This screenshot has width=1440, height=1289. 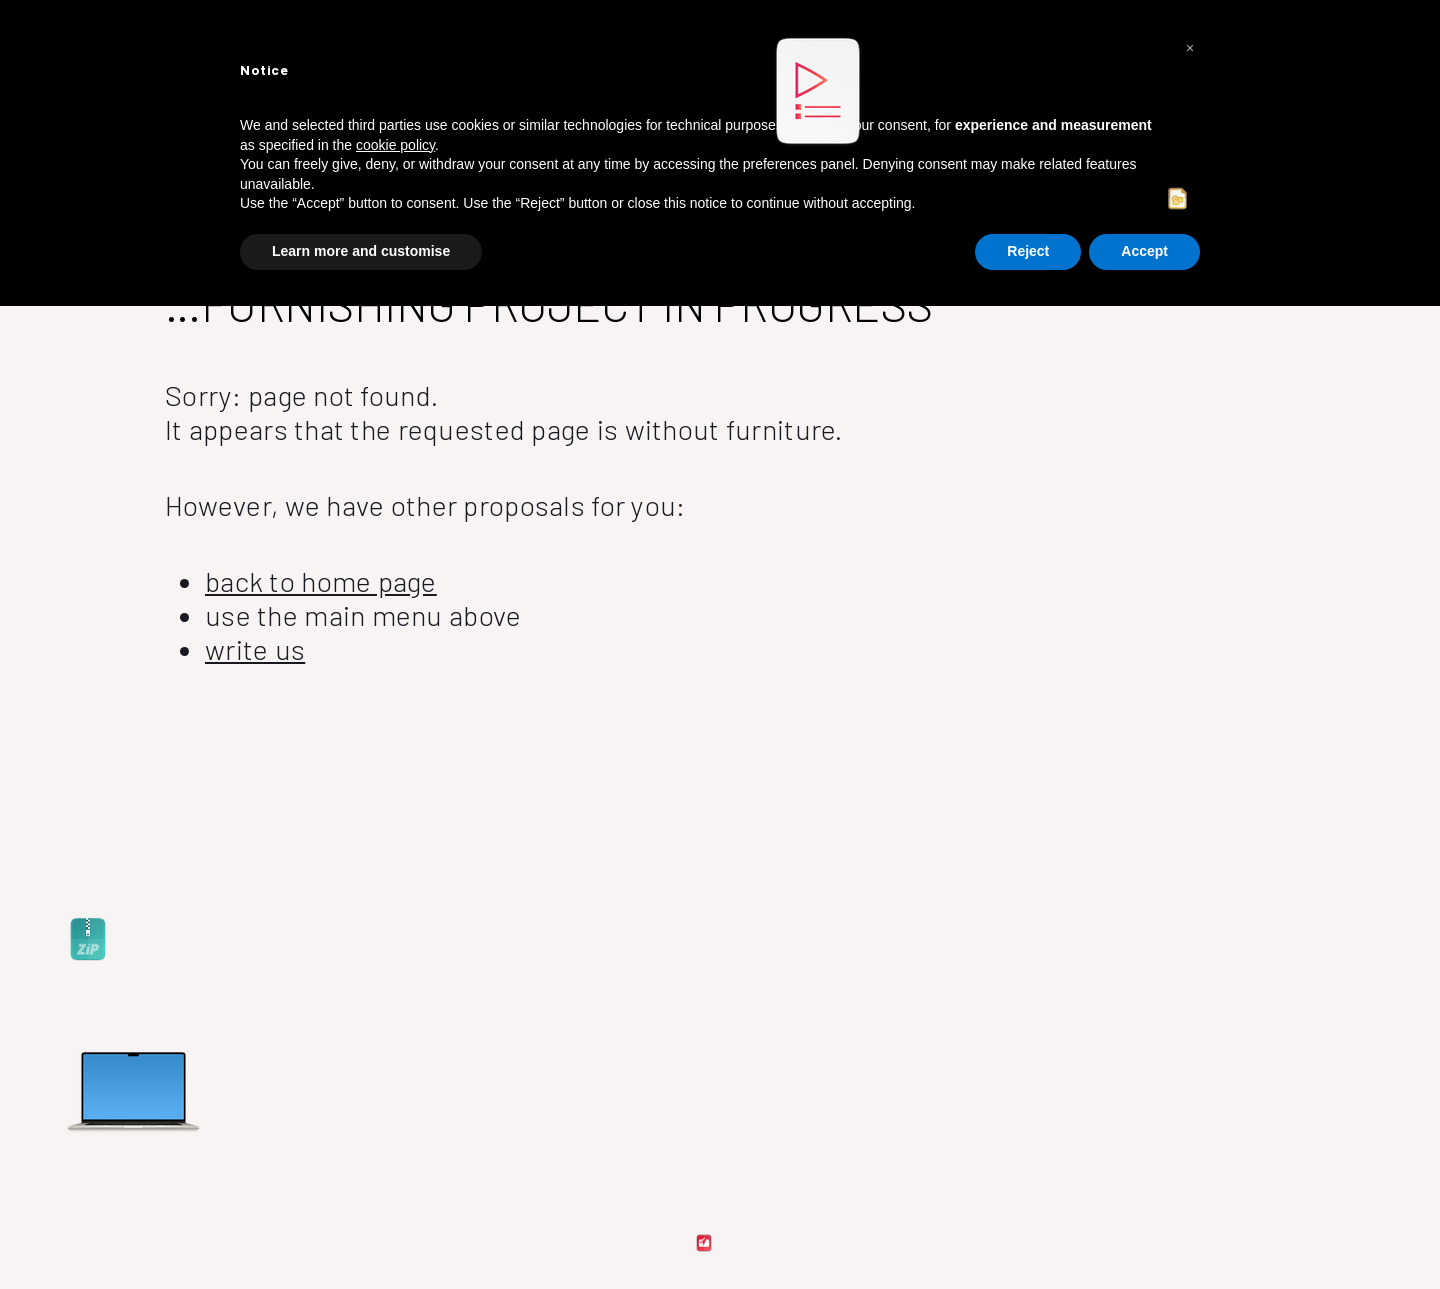 I want to click on open a graphics template file, so click(x=1177, y=198).